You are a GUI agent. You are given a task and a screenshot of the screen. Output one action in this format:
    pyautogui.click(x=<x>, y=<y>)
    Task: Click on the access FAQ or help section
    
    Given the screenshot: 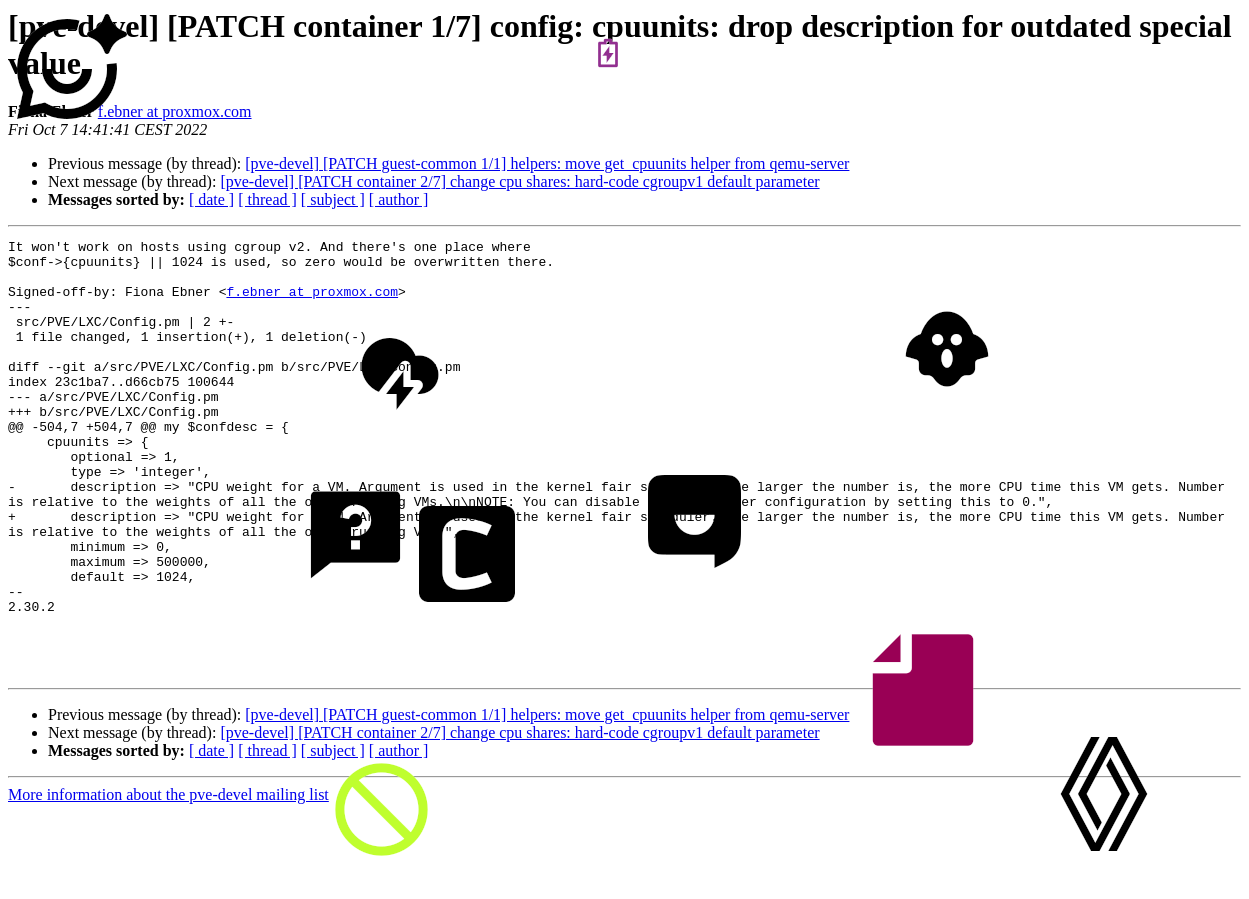 What is the action you would take?
    pyautogui.click(x=355, y=531)
    